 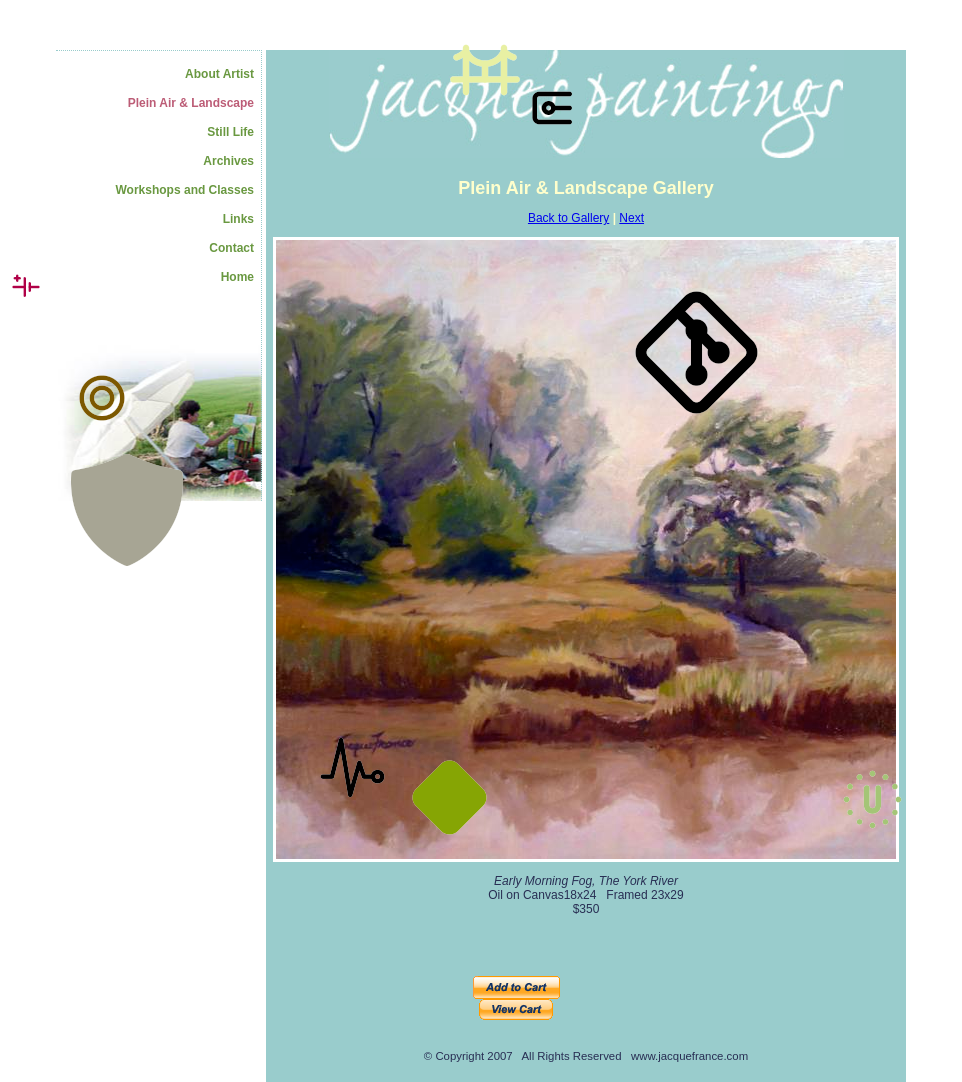 I want to click on indicates a pending or unverified user account, so click(x=872, y=799).